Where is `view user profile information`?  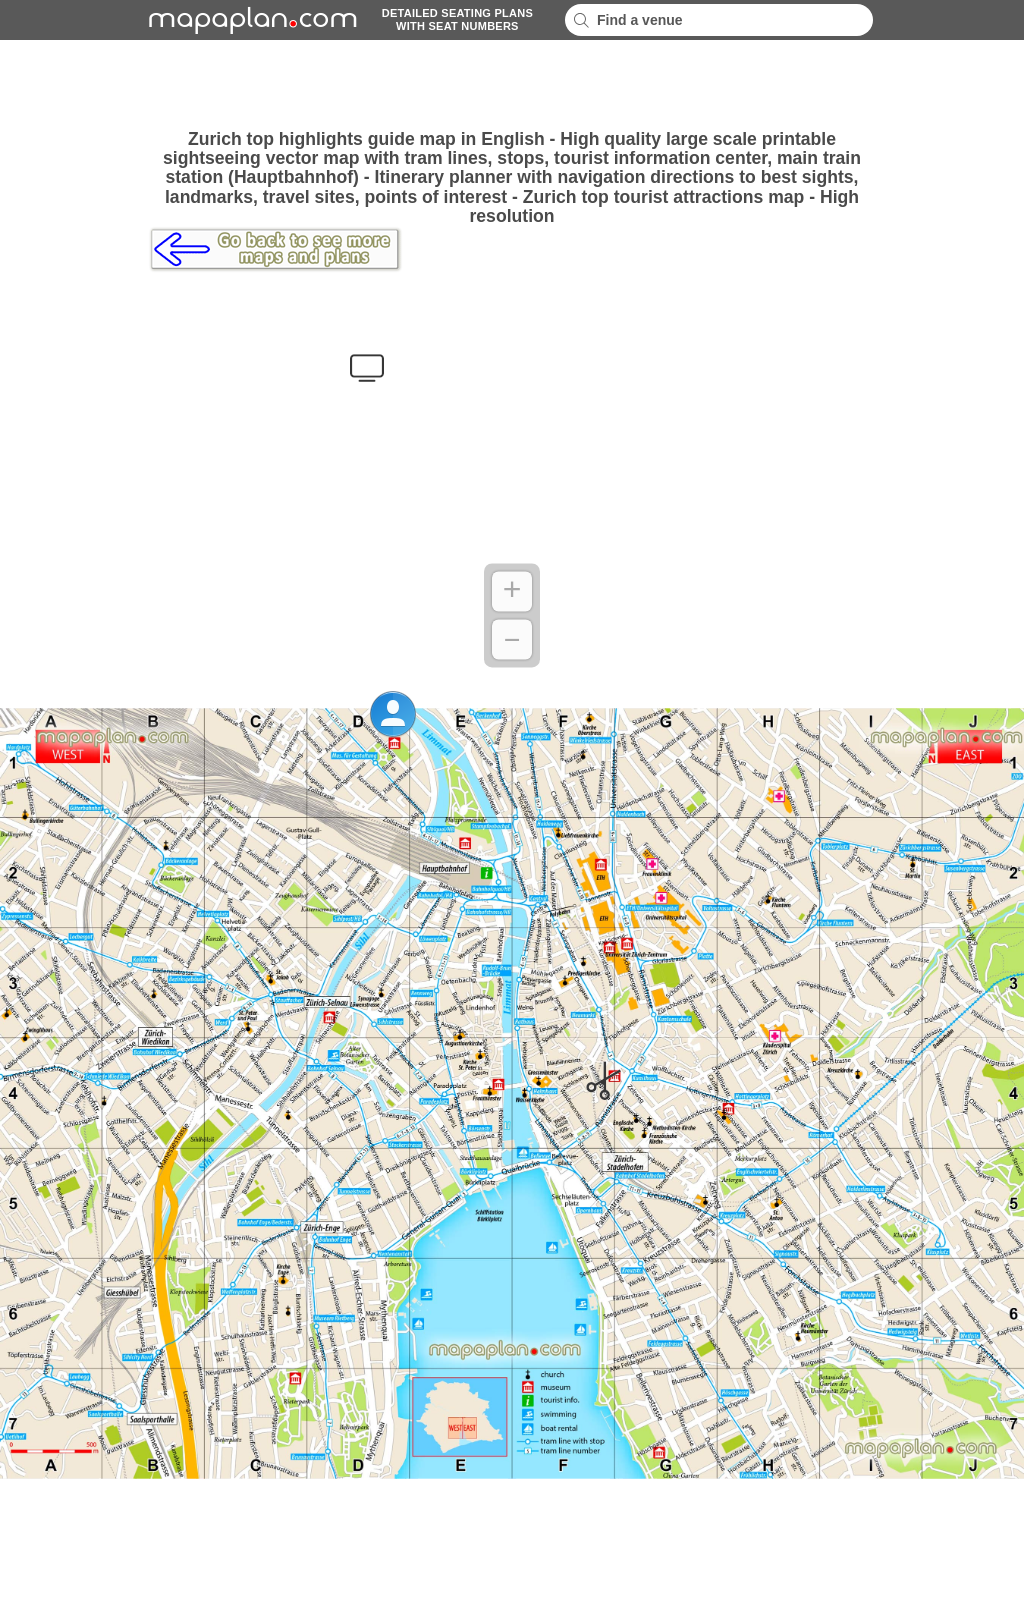 view user profile information is located at coordinates (393, 714).